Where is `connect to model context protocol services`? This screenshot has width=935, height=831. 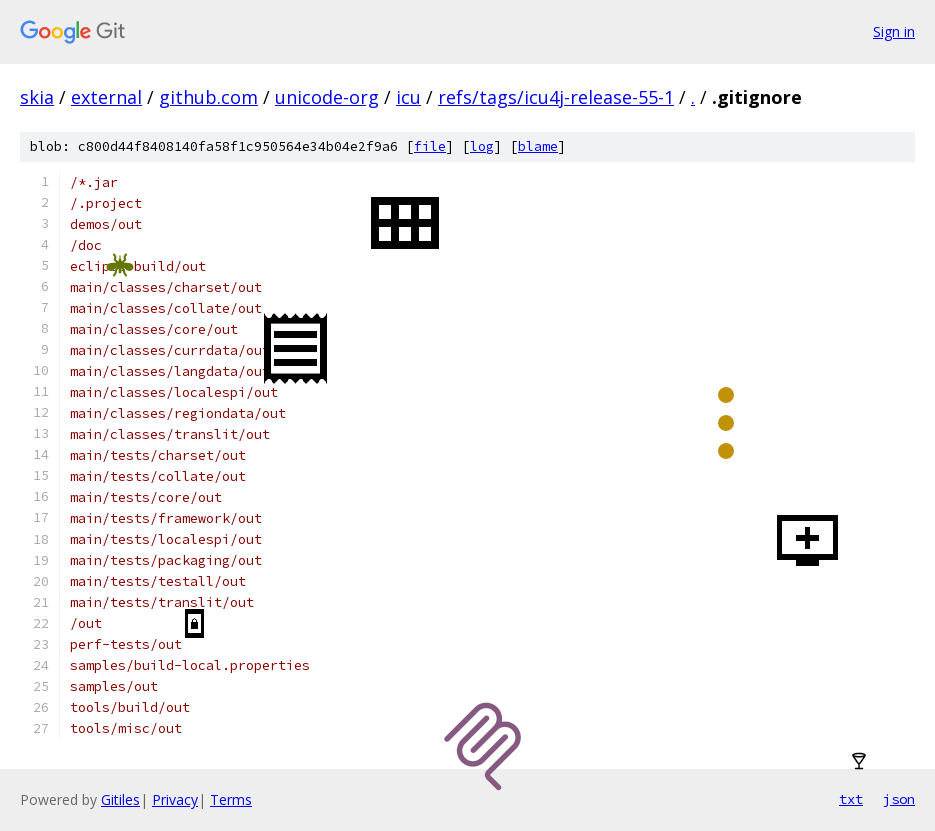
connect to model context protocol services is located at coordinates (483, 746).